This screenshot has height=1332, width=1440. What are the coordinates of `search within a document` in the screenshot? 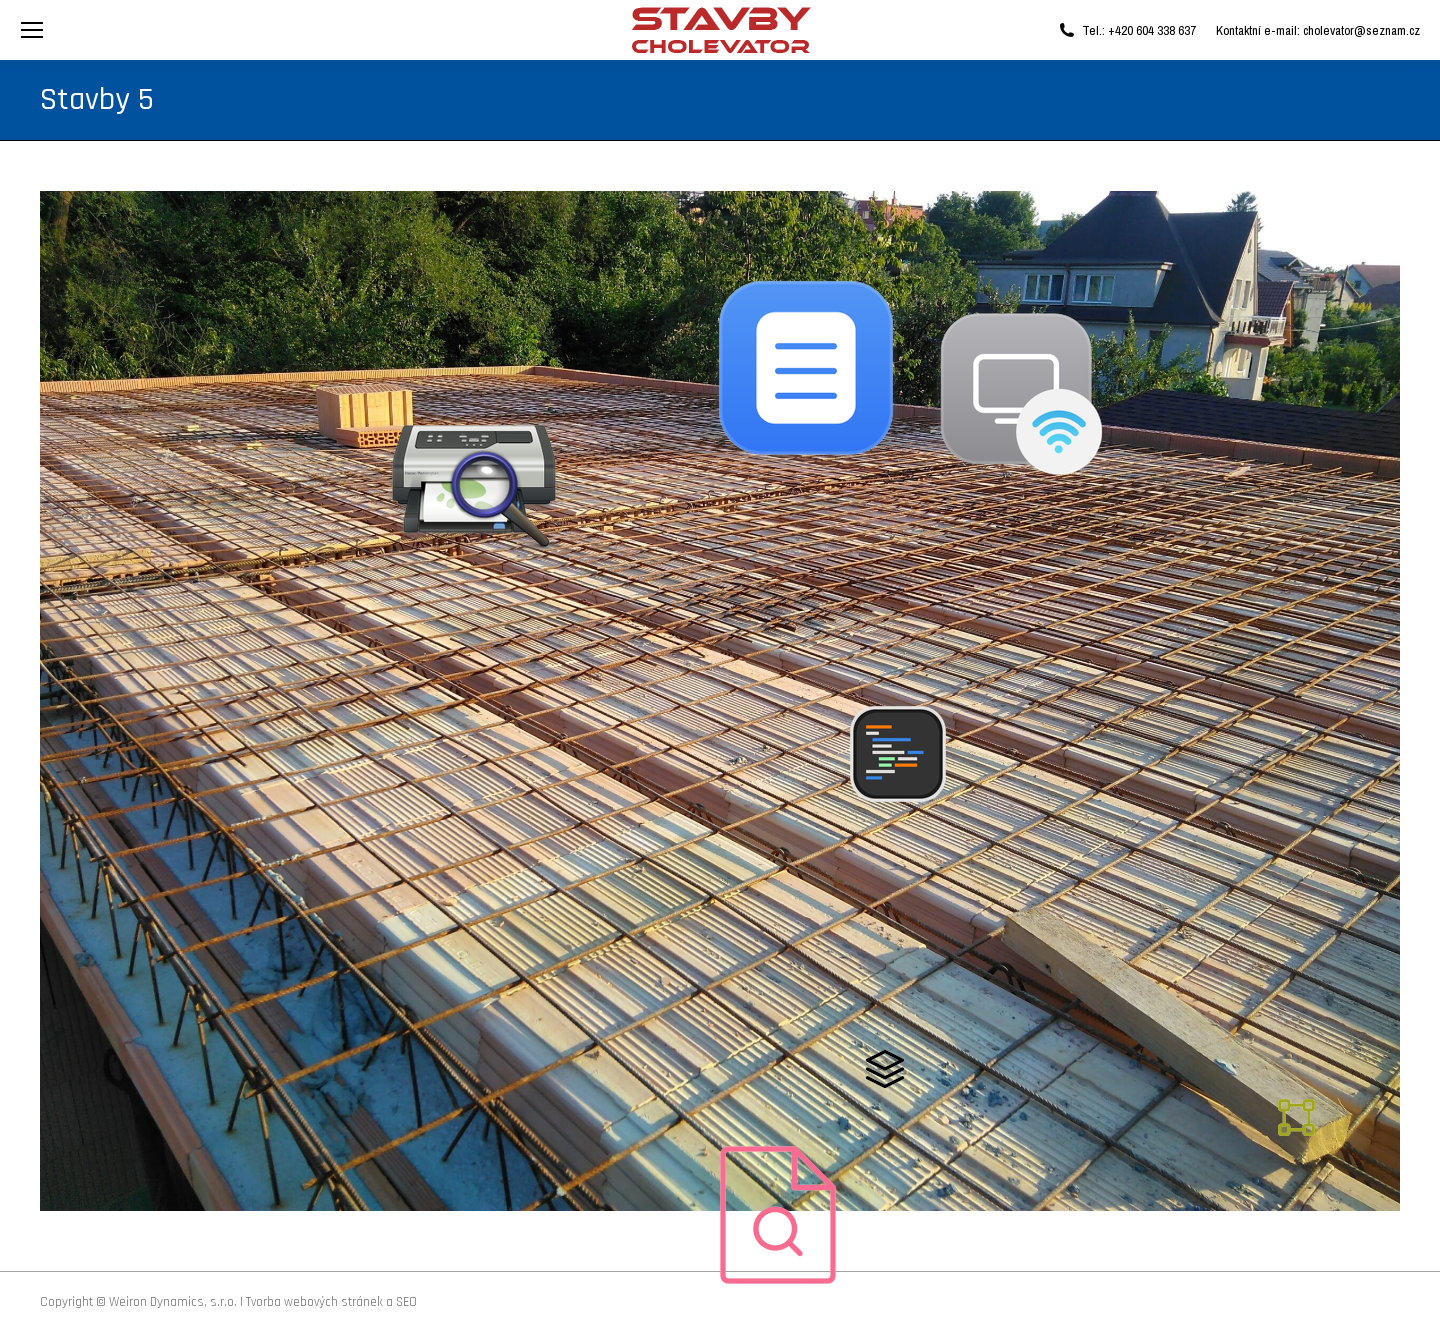 It's located at (778, 1215).